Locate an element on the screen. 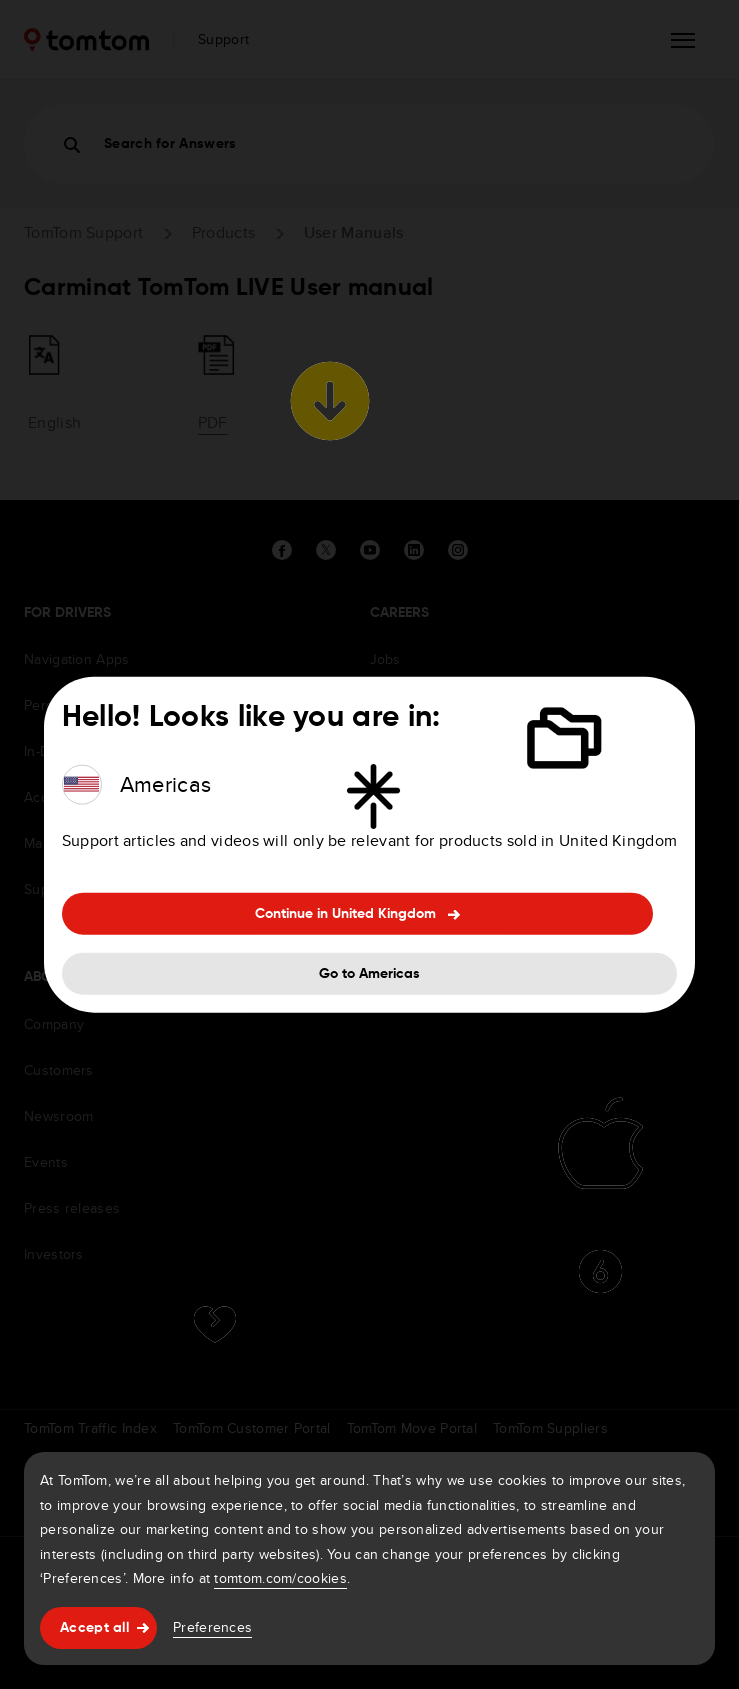 Image resolution: width=739 pixels, height=1689 pixels. unlike or remove from favorites is located at coordinates (215, 1323).